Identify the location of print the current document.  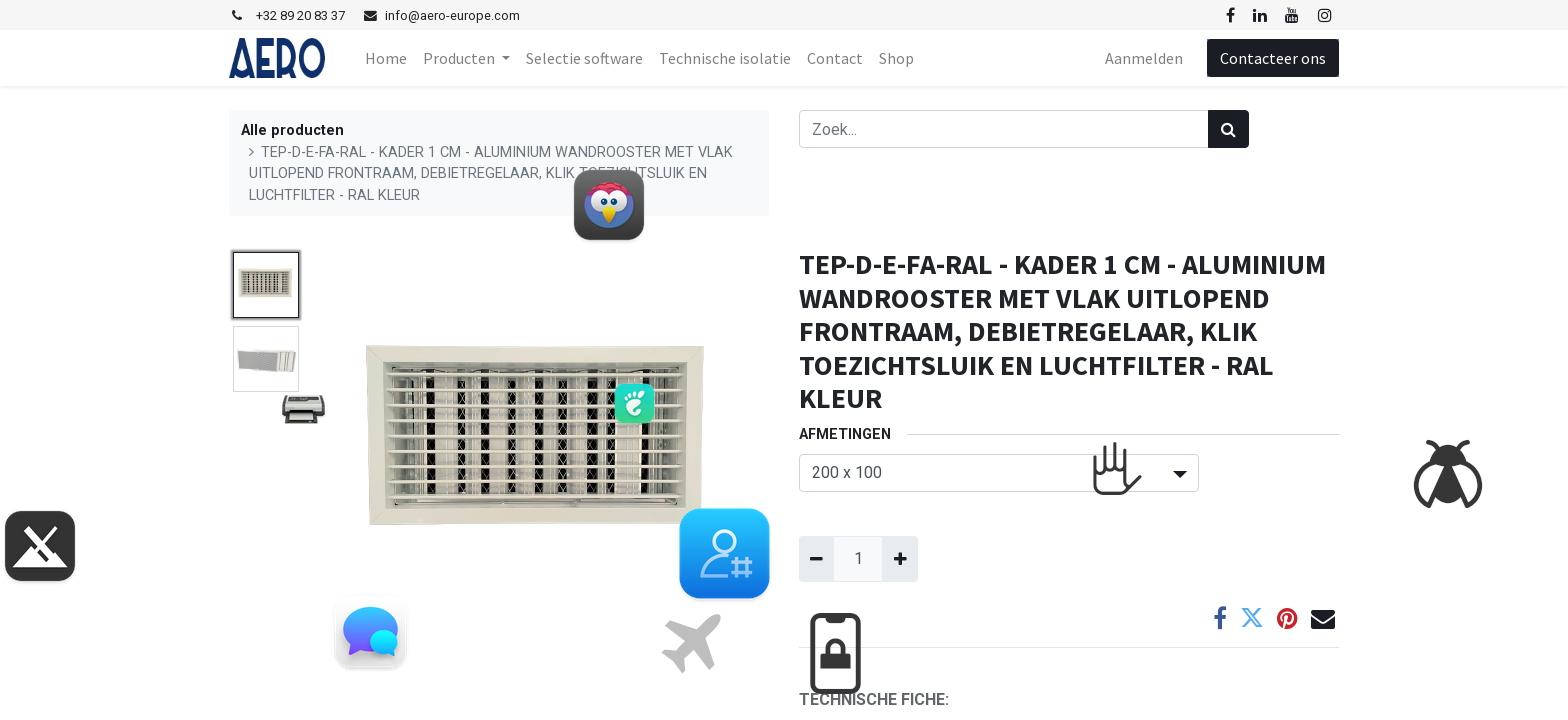
(303, 408).